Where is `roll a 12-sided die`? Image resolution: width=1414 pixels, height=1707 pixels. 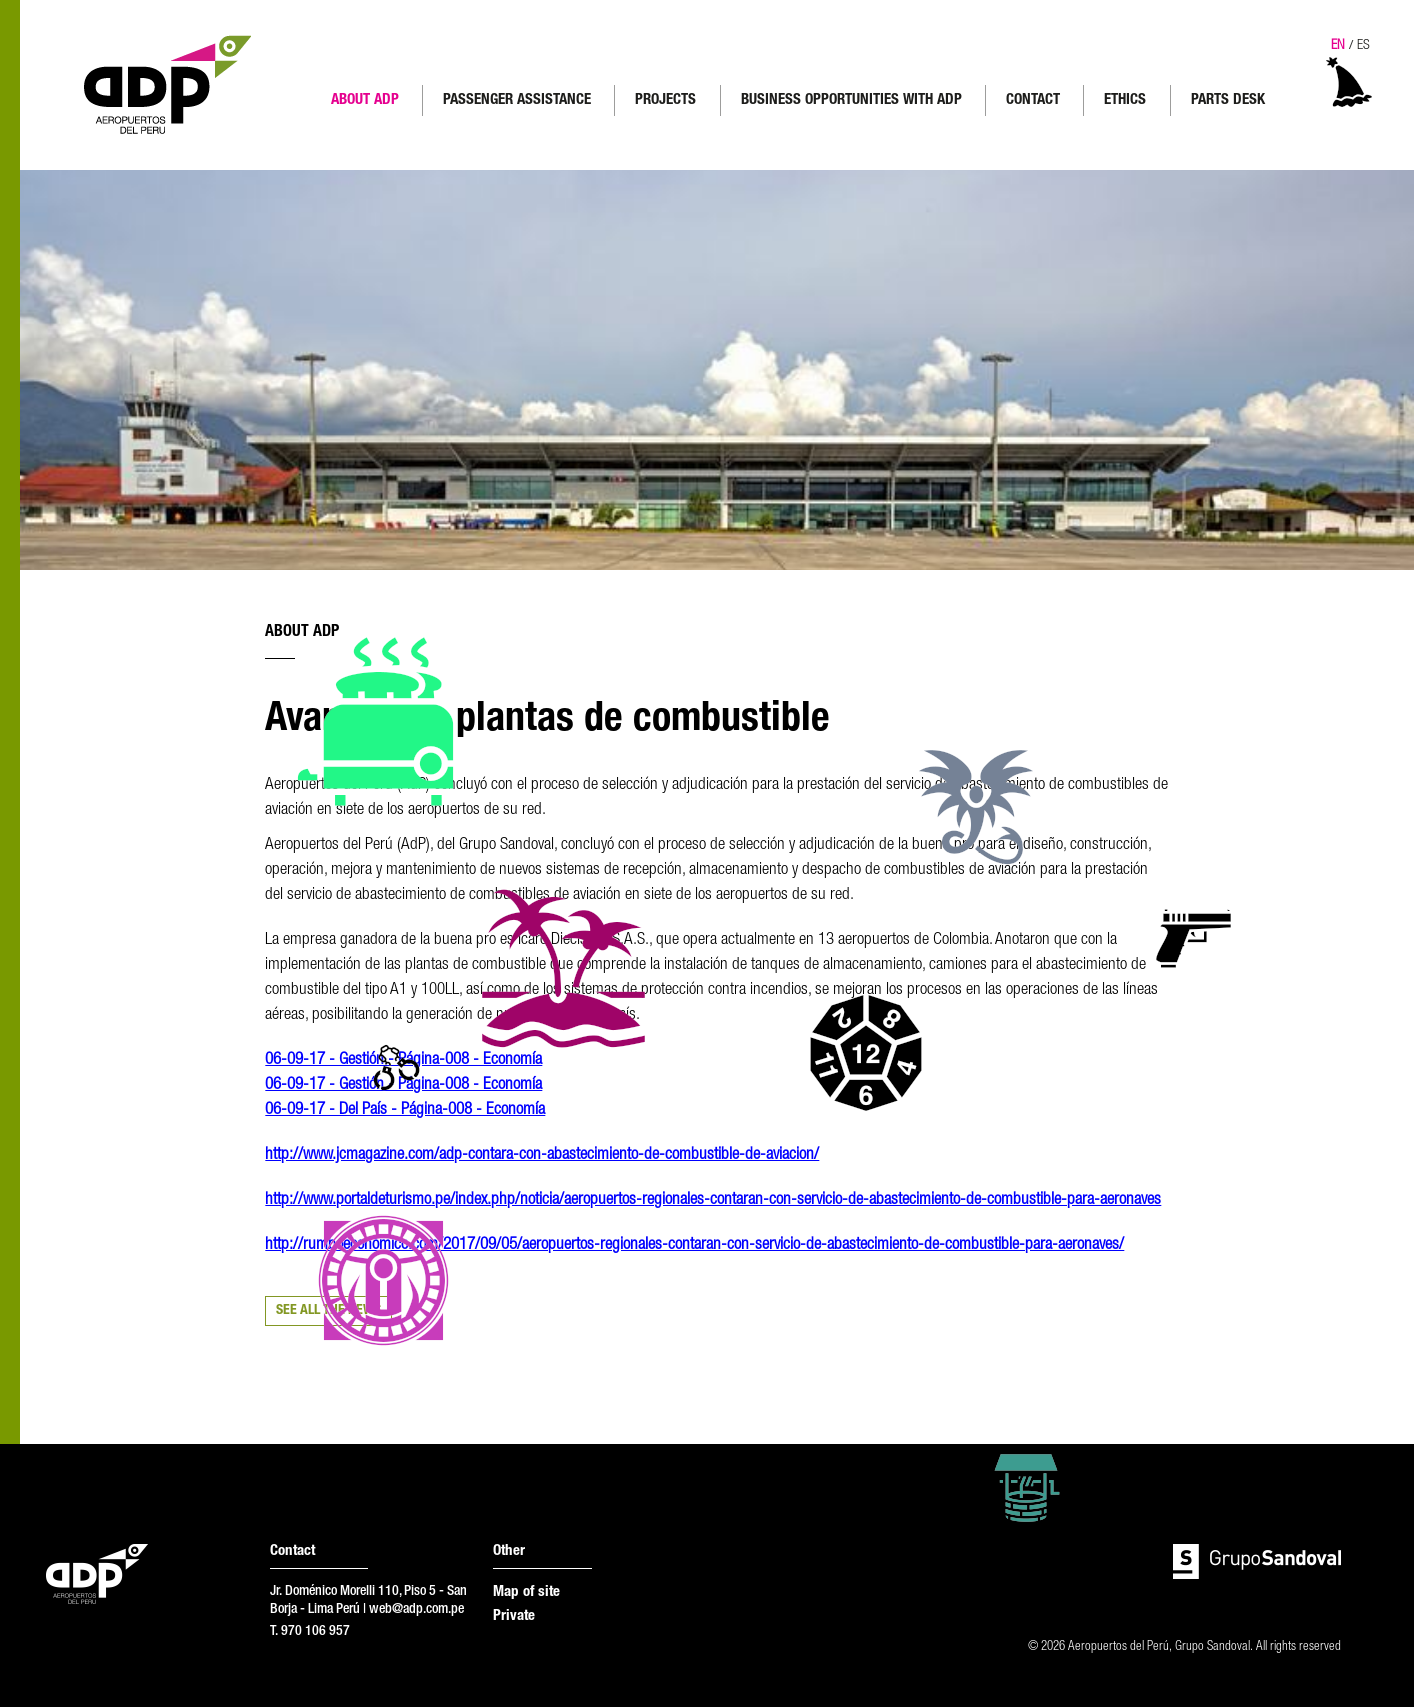 roll a 12-sided die is located at coordinates (866, 1053).